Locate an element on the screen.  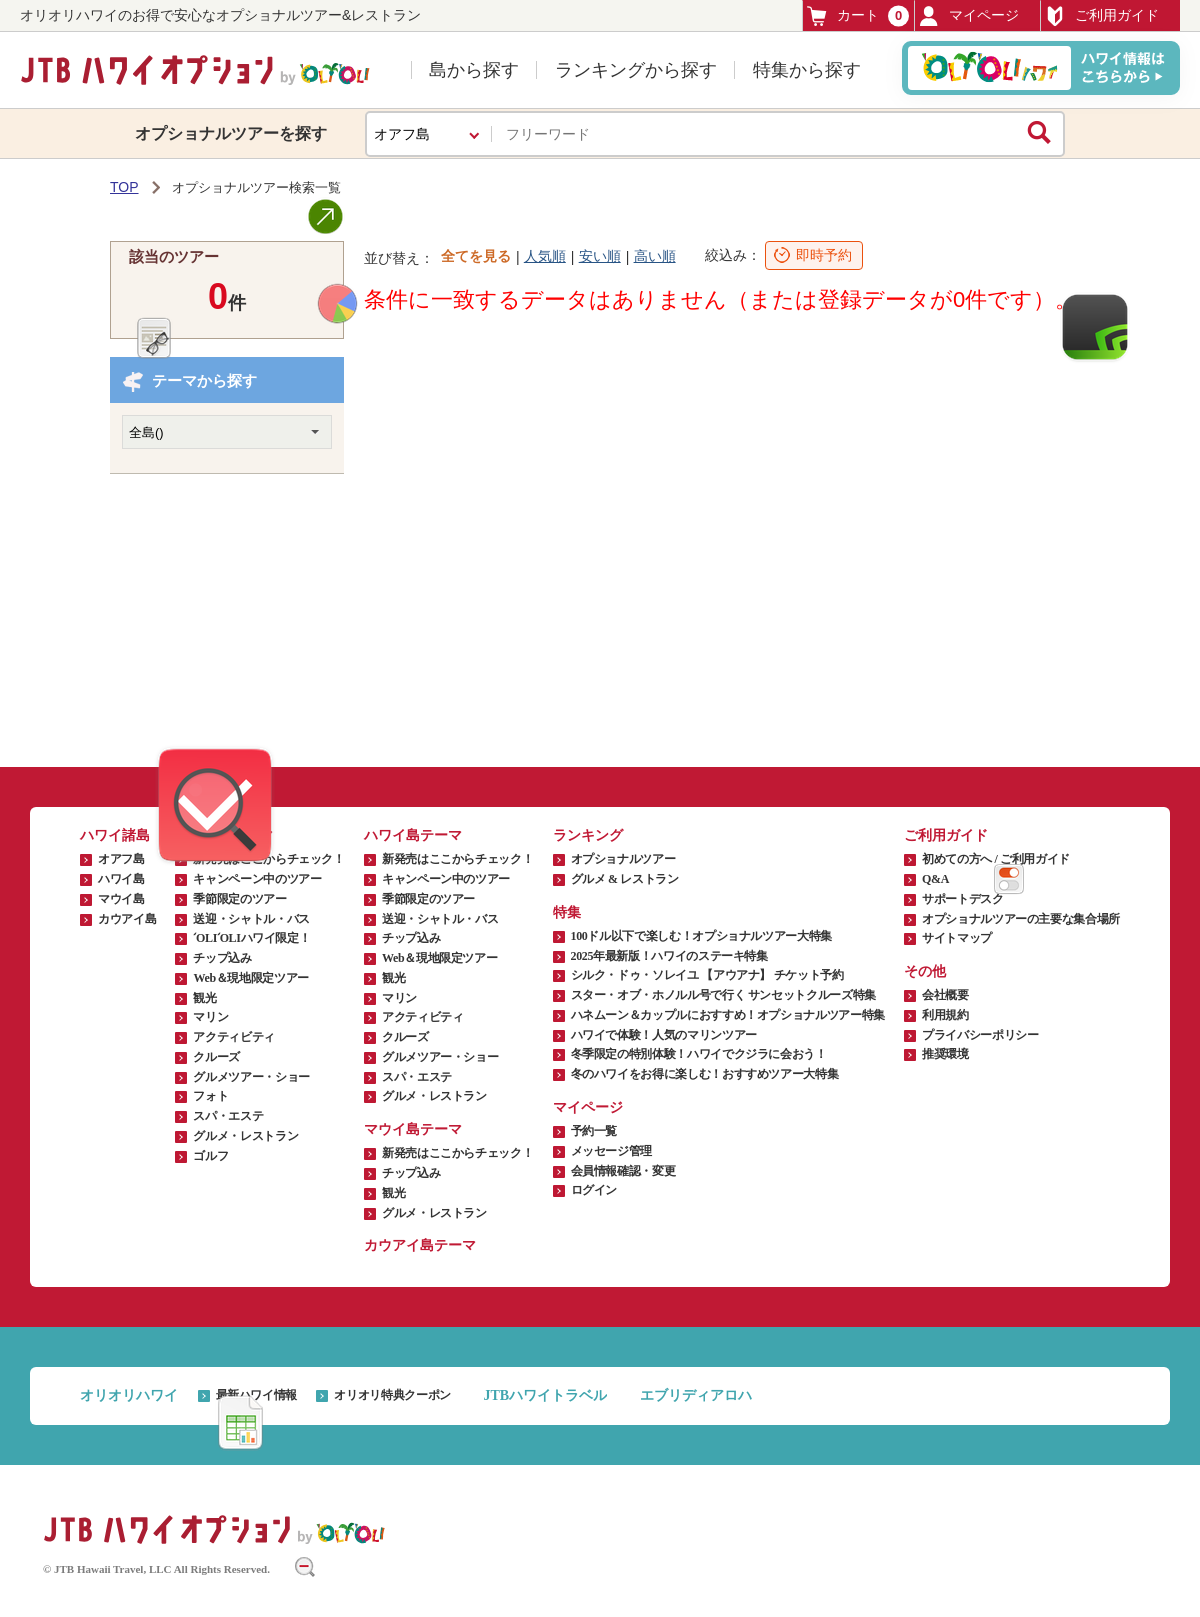
open nvidia app is located at coordinates (1095, 327).